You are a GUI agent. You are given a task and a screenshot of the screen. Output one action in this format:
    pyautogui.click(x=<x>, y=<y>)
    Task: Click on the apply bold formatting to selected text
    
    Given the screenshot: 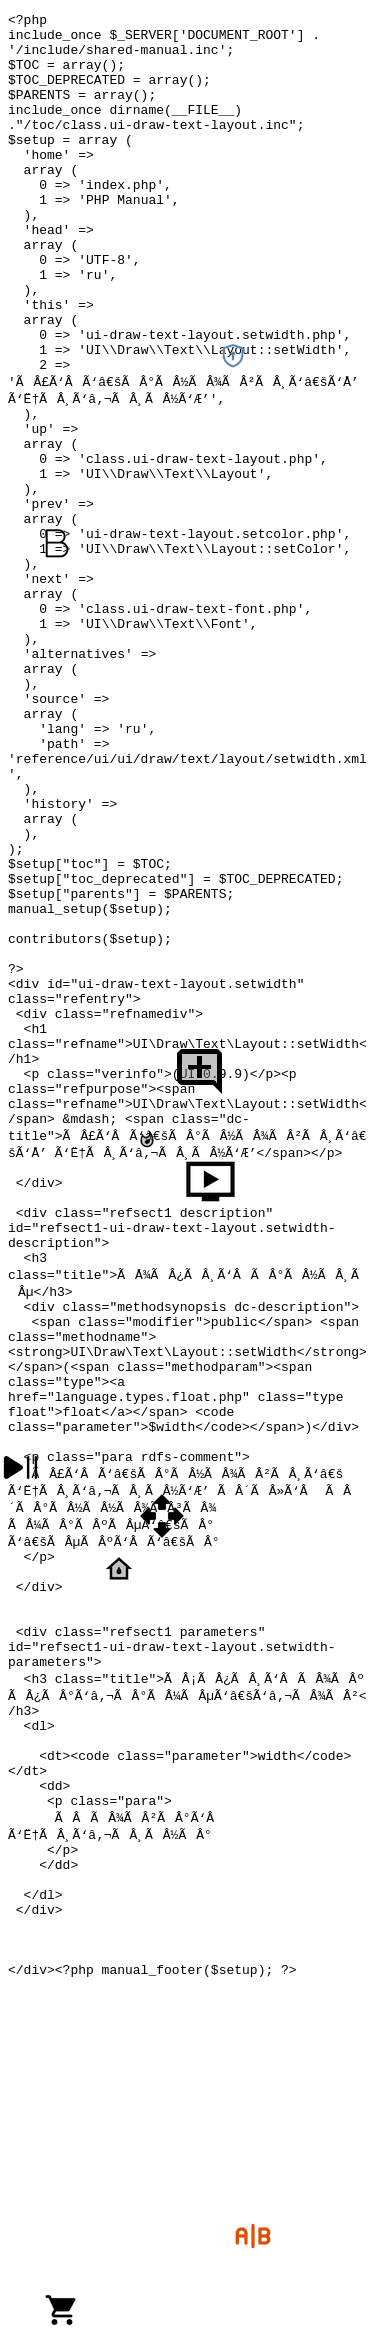 What is the action you would take?
    pyautogui.click(x=55, y=544)
    